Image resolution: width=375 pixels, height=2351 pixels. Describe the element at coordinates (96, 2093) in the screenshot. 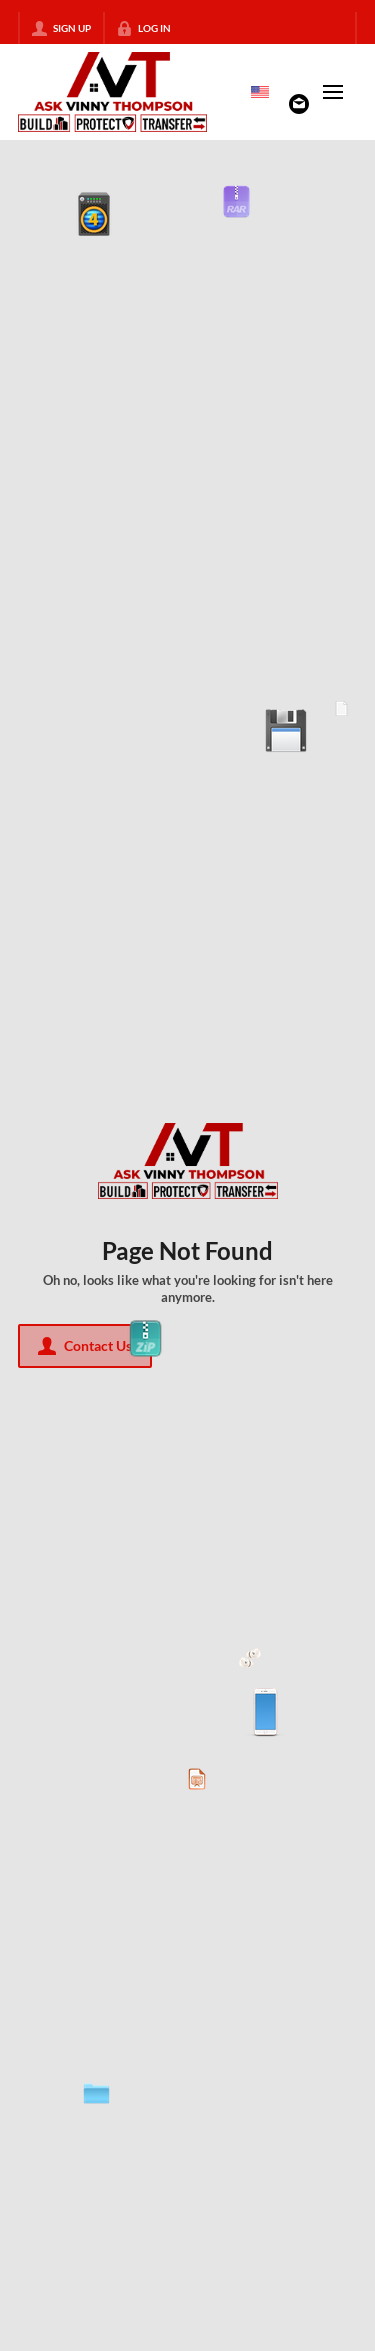

I see `open folder to view contents` at that location.